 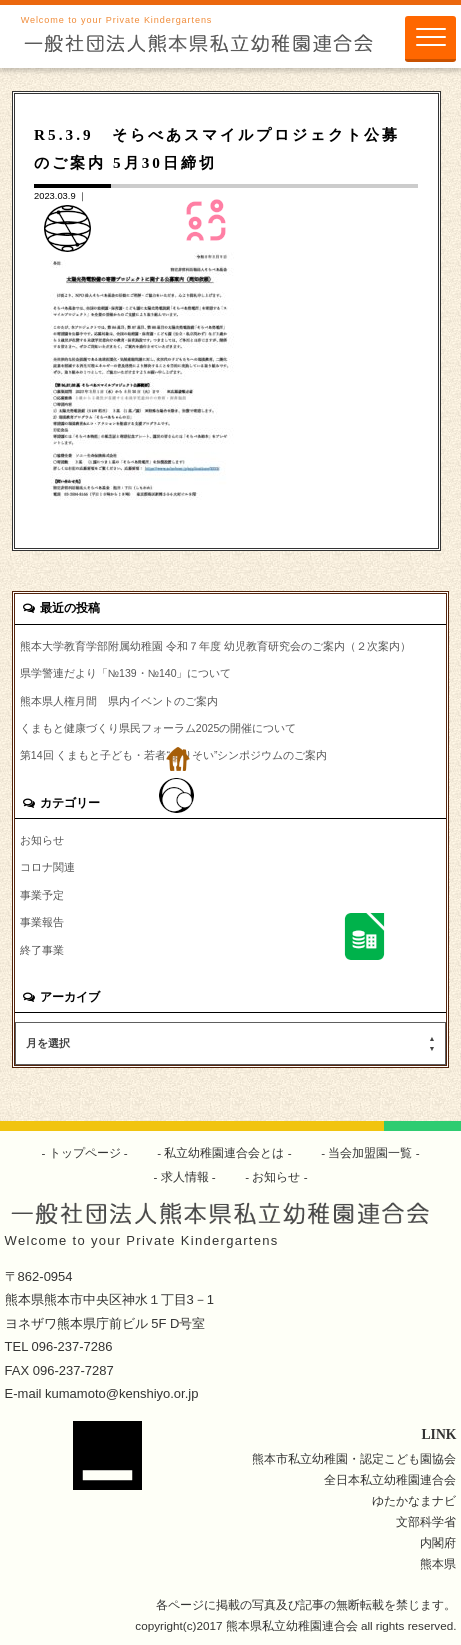 I want to click on orange telecom company logo, so click(x=107, y=1455).